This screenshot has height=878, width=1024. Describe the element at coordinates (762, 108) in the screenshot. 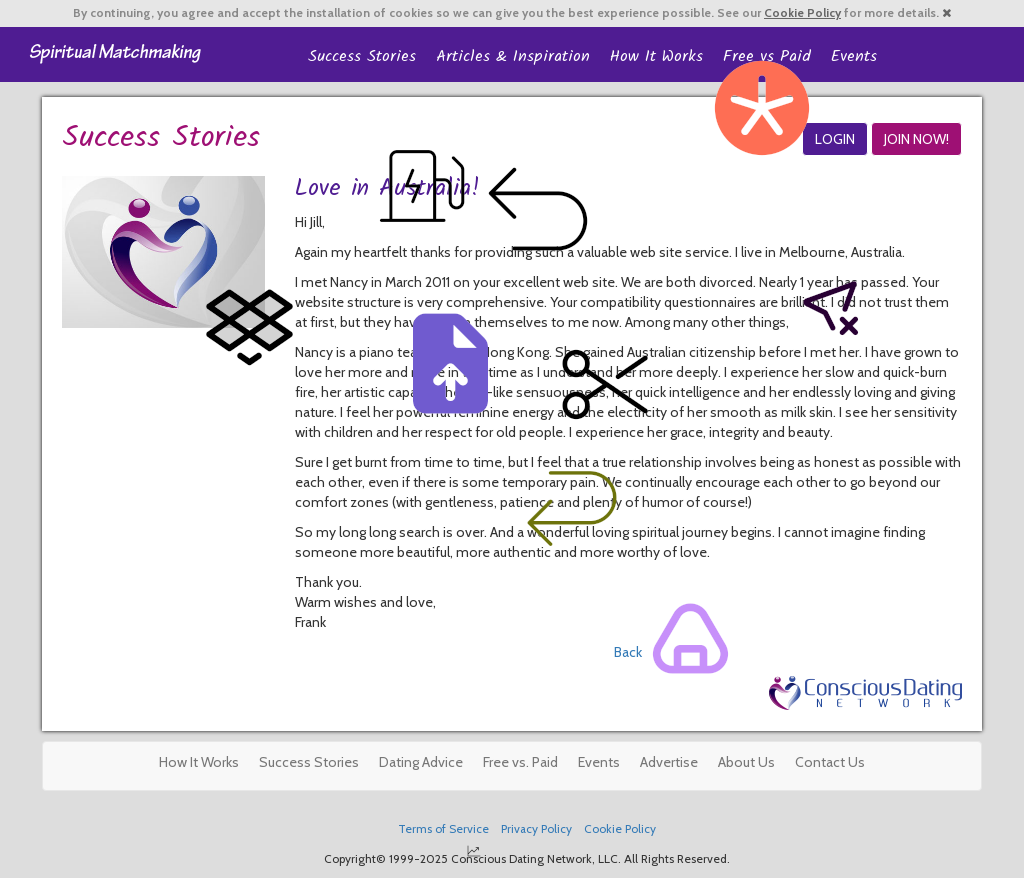

I see `indicates a required field in a form` at that location.